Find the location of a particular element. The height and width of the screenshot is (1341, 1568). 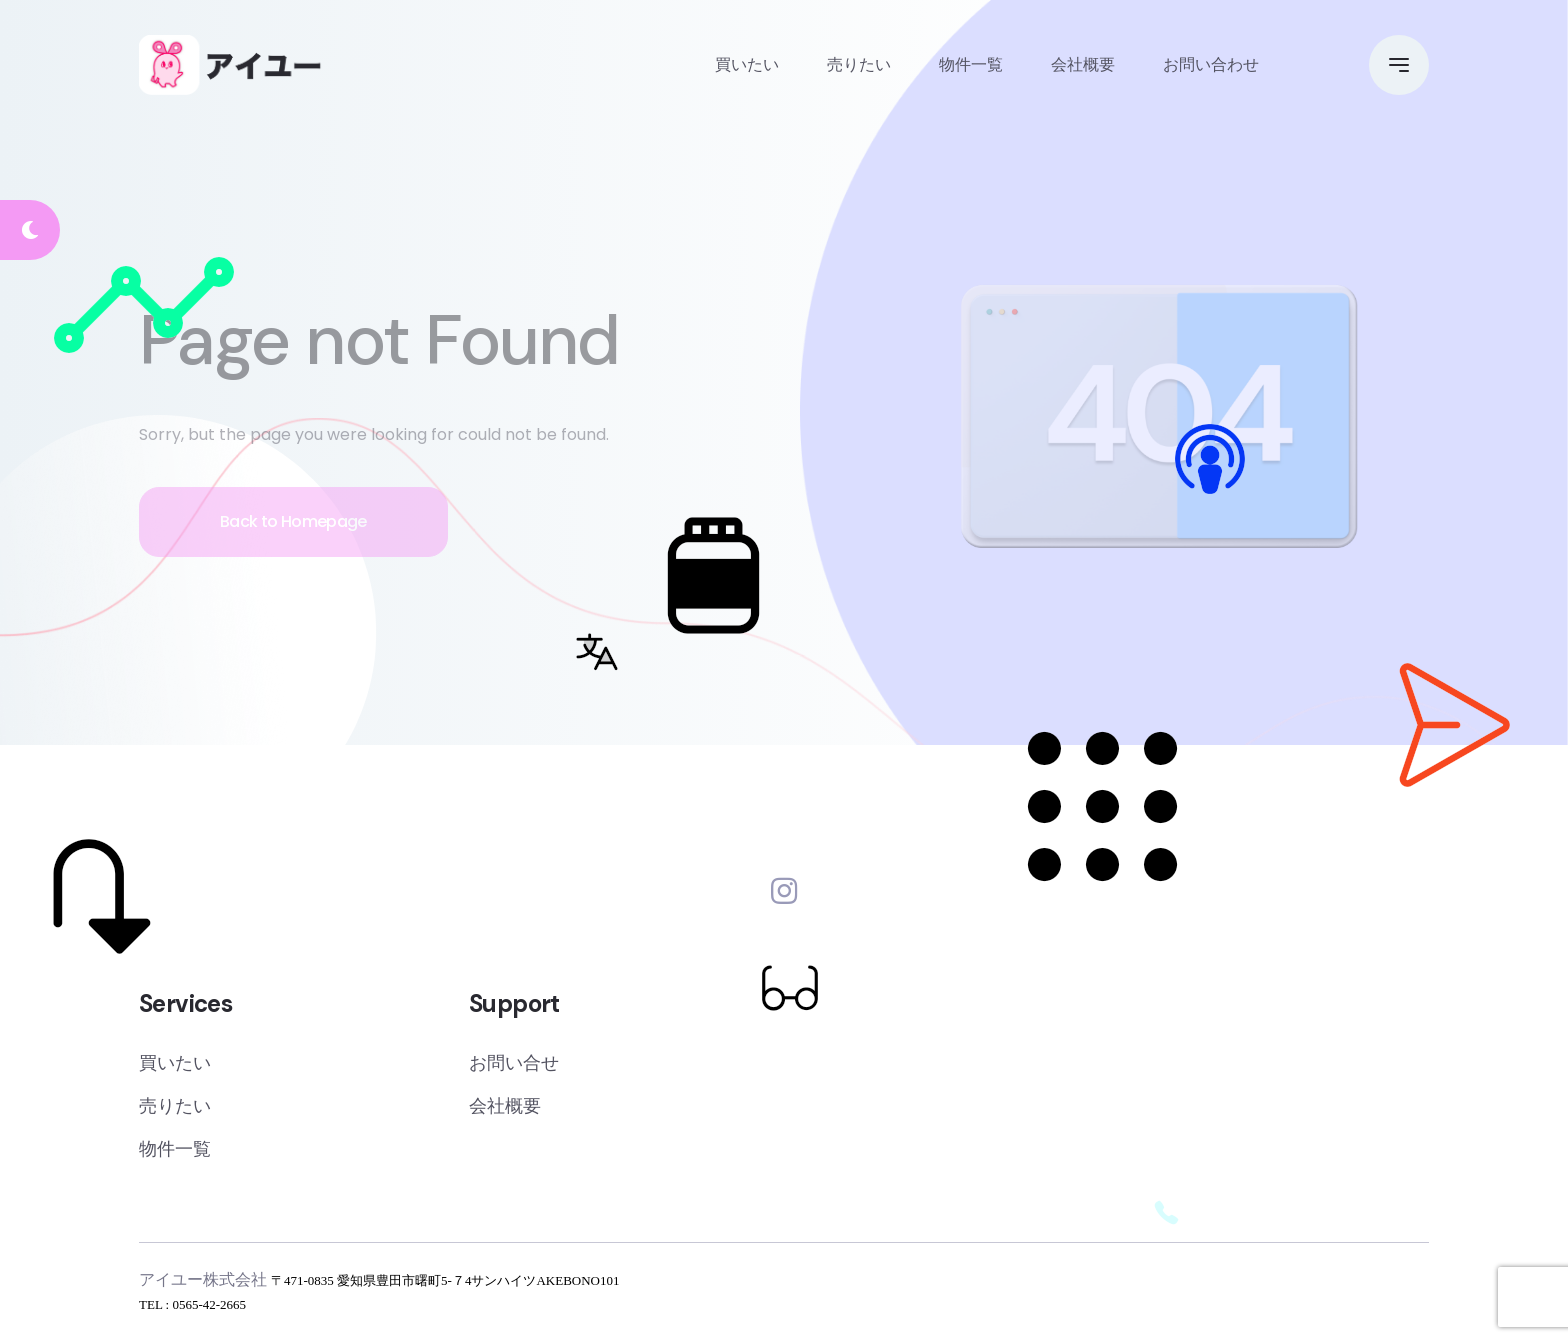

enable reading mode or reader view is located at coordinates (790, 989).